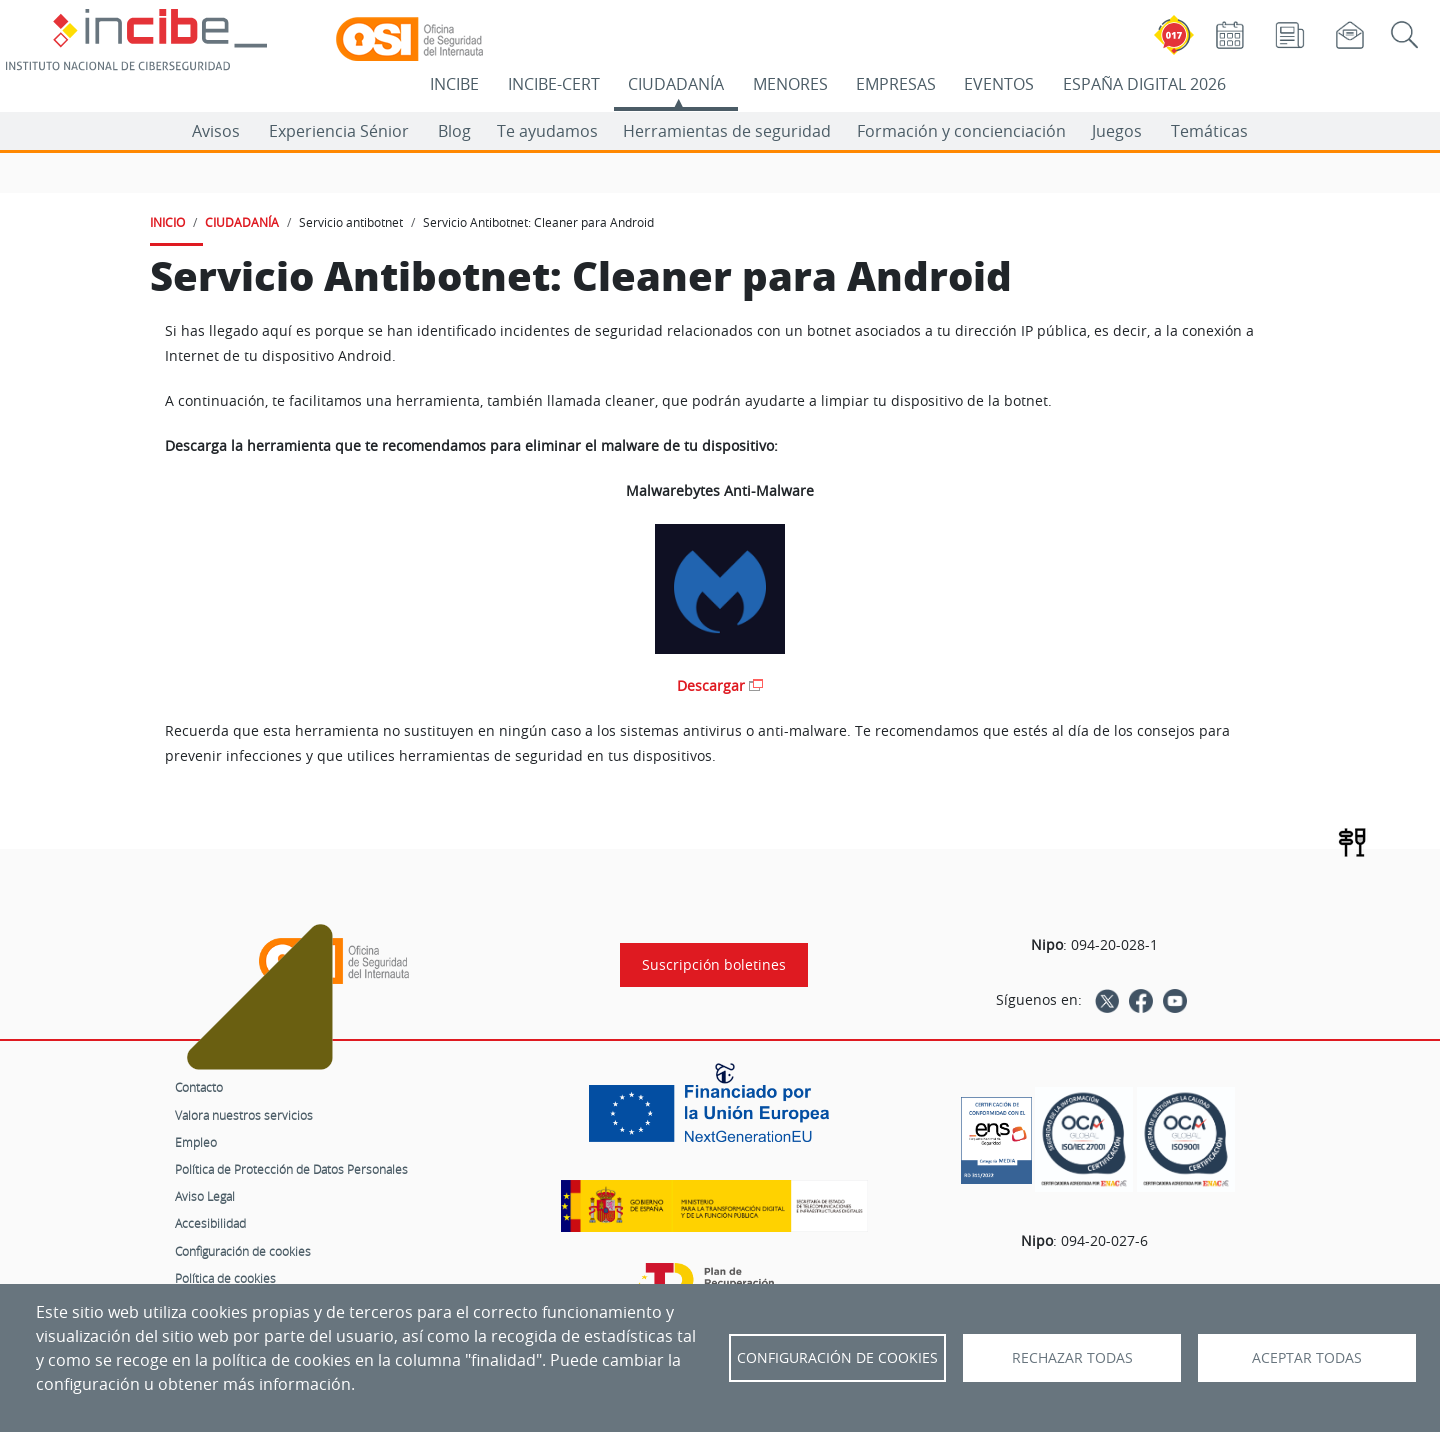 The width and height of the screenshot is (1440, 1432). What do you see at coordinates (725, 1073) in the screenshot?
I see `open the New York Times app` at bounding box center [725, 1073].